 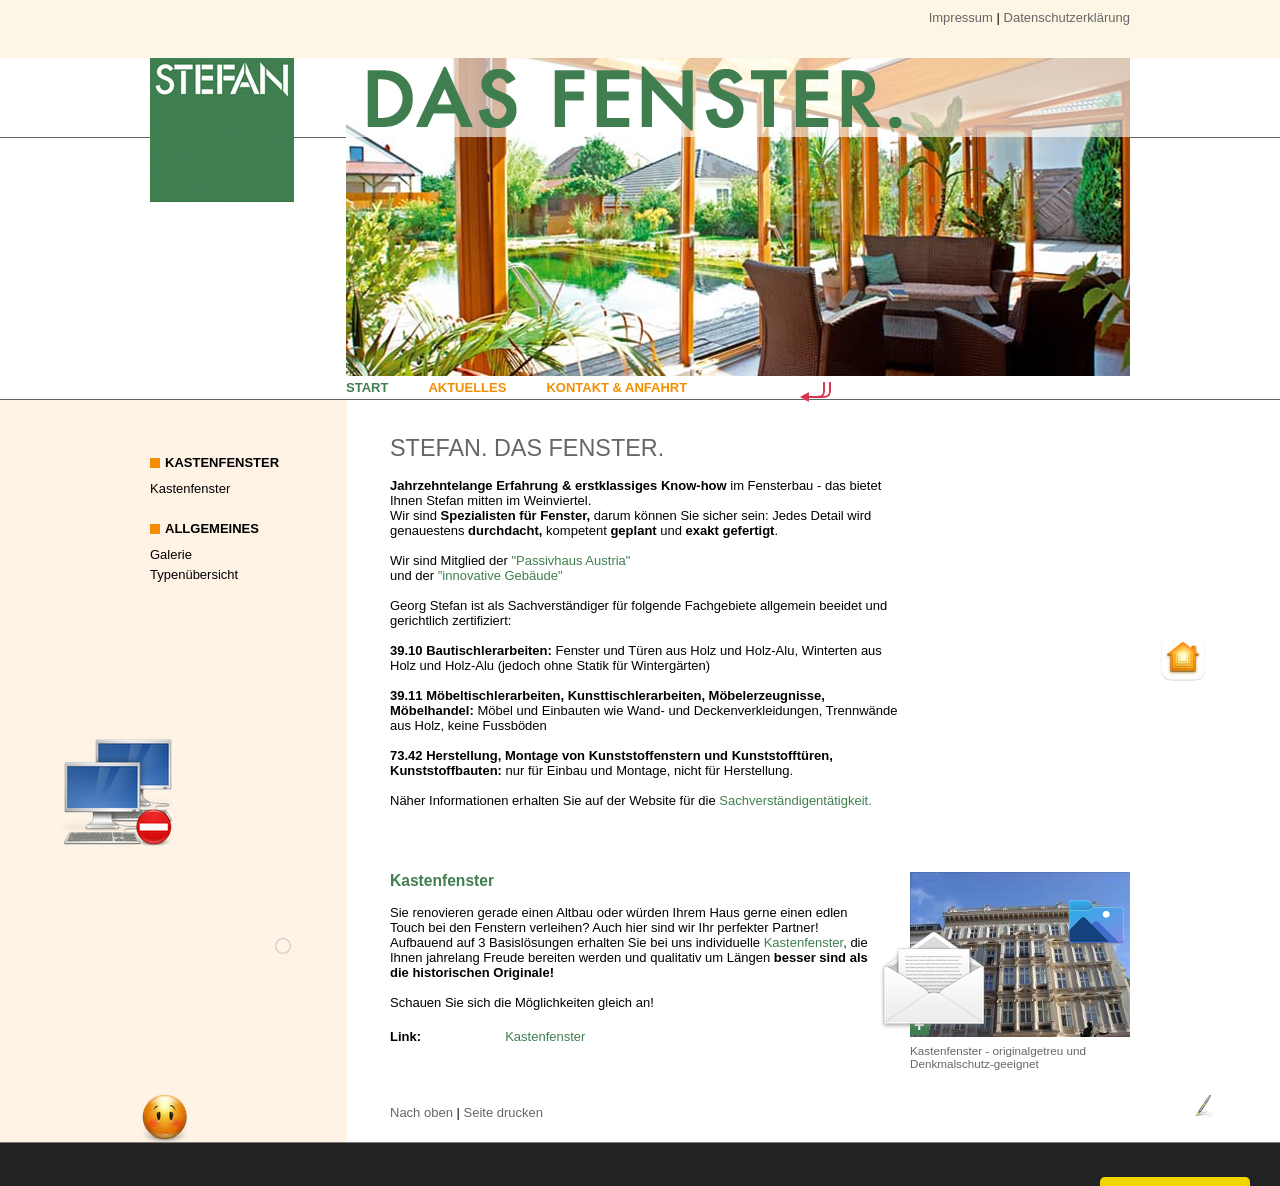 I want to click on unselected radio button option, so click(x=283, y=946).